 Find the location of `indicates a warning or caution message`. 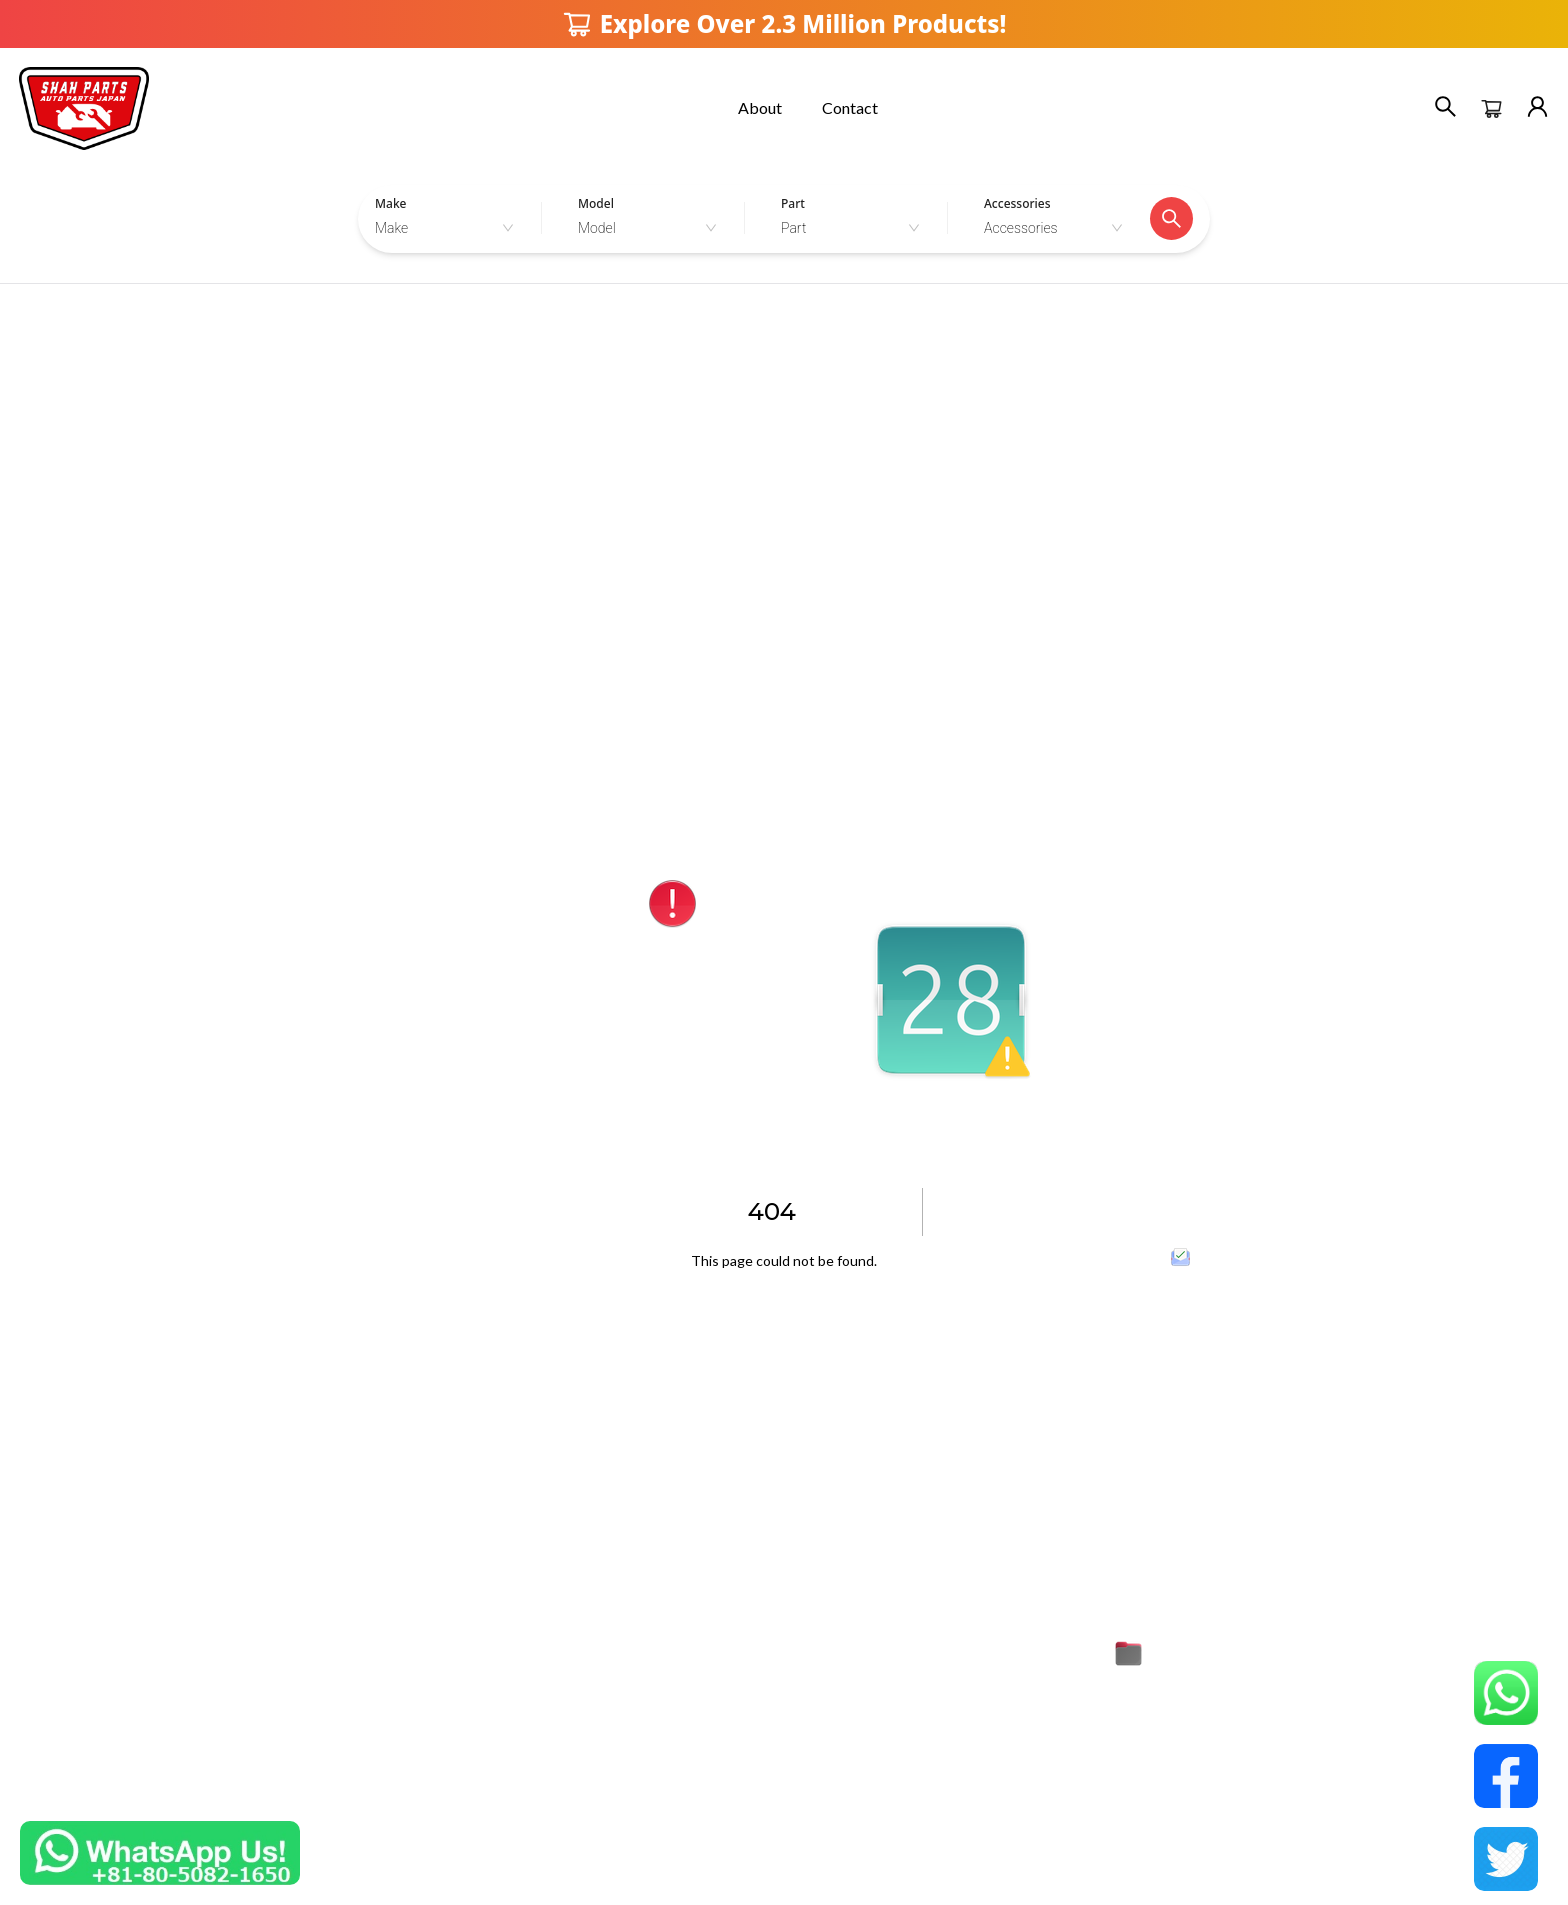

indicates a warning or caution message is located at coordinates (672, 903).